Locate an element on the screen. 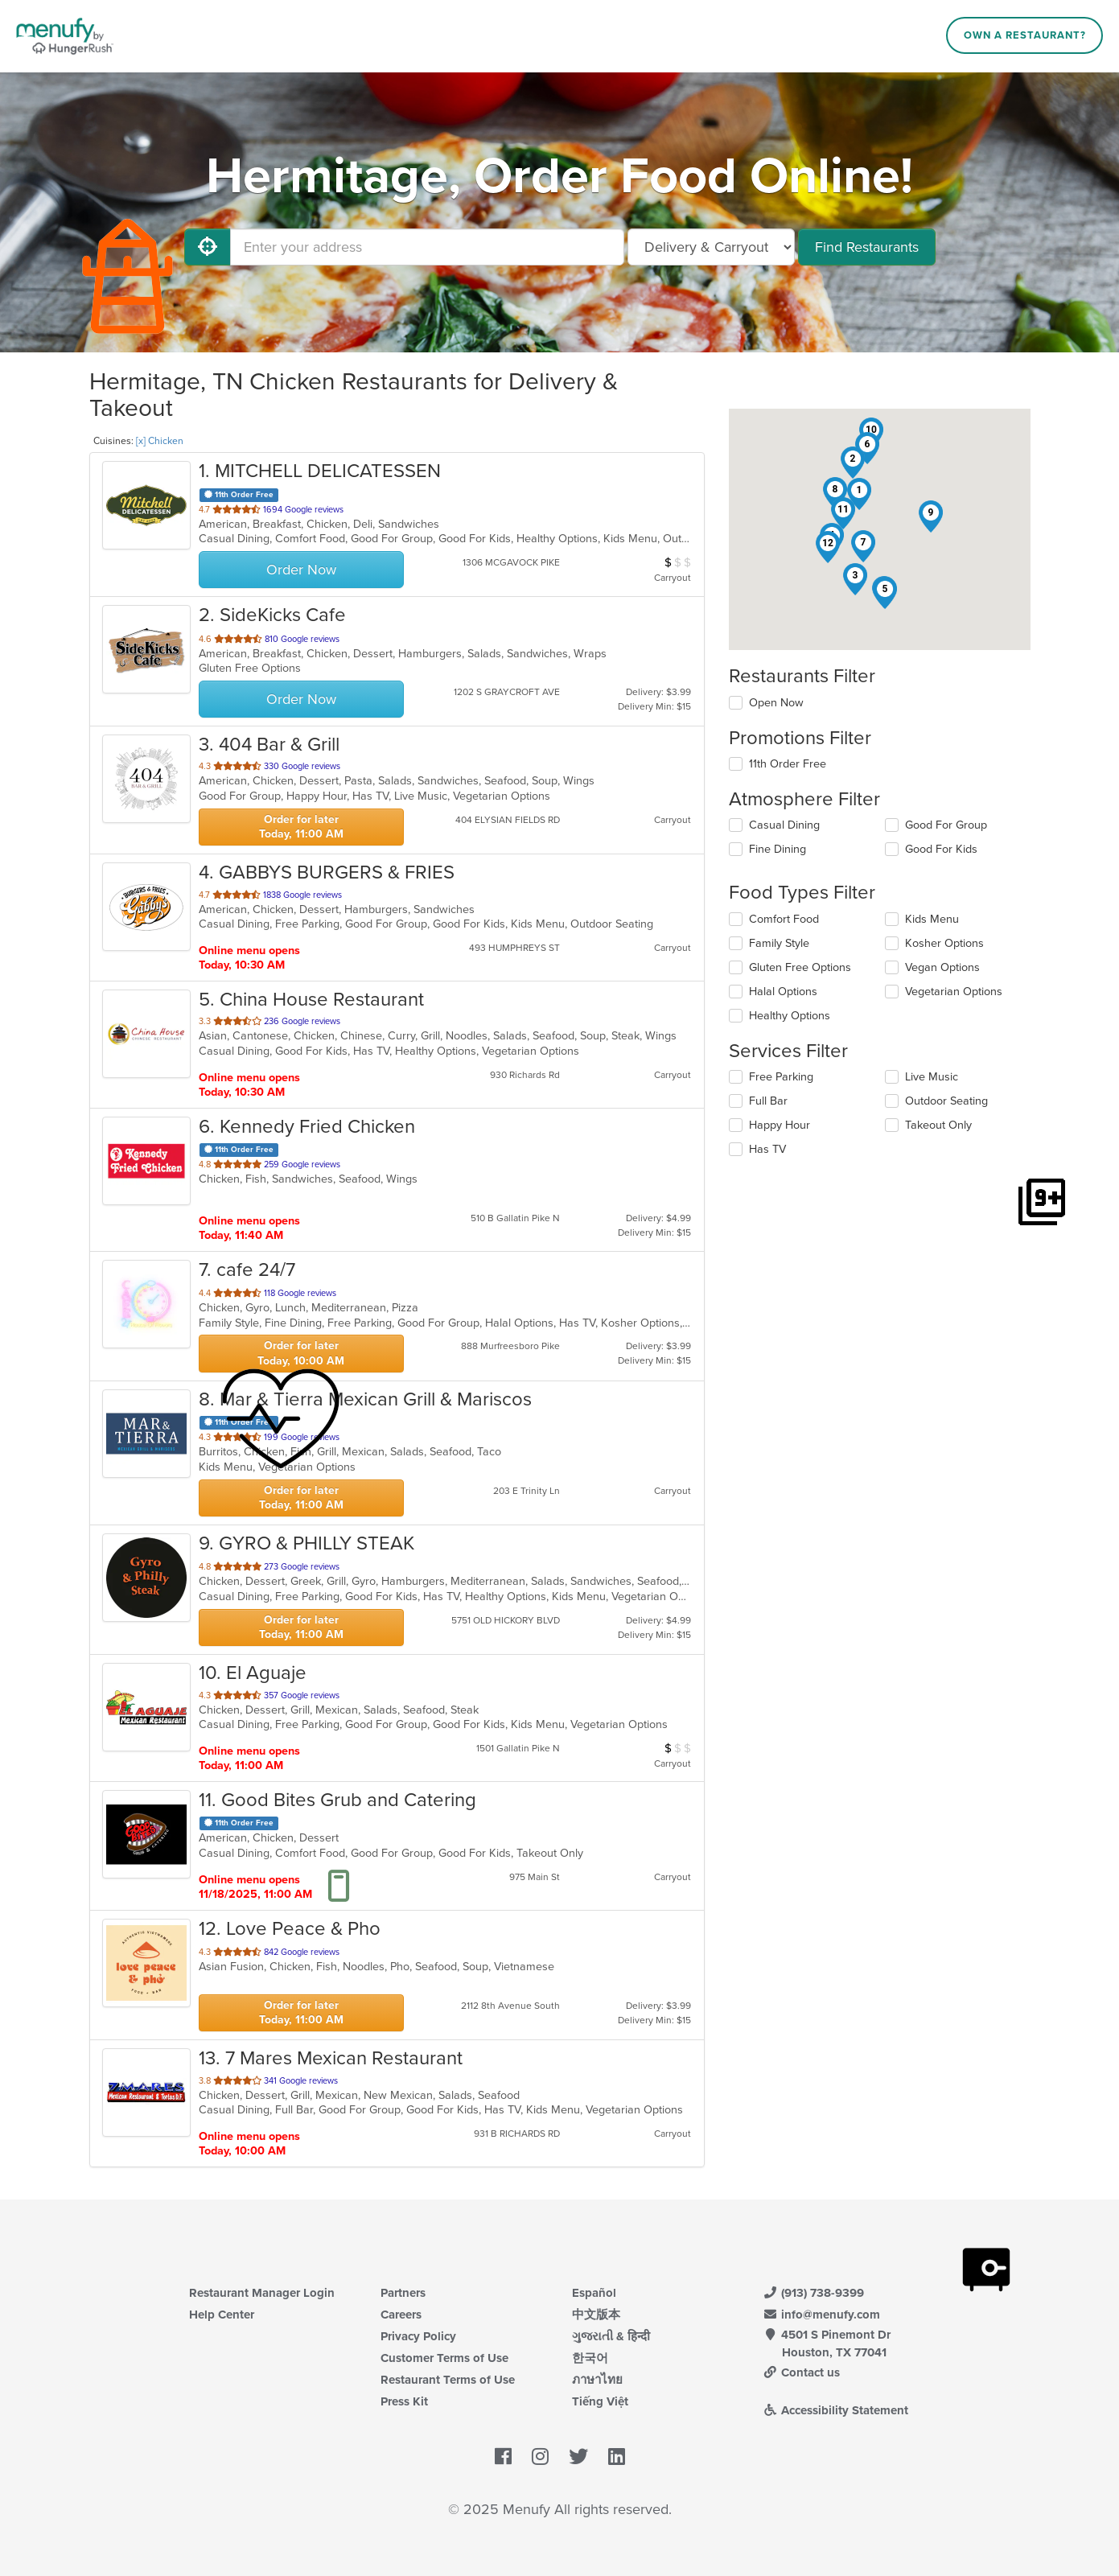 This screenshot has height=2576, width=1119. indicates 9 or more items in a collection is located at coordinates (1042, 1202).